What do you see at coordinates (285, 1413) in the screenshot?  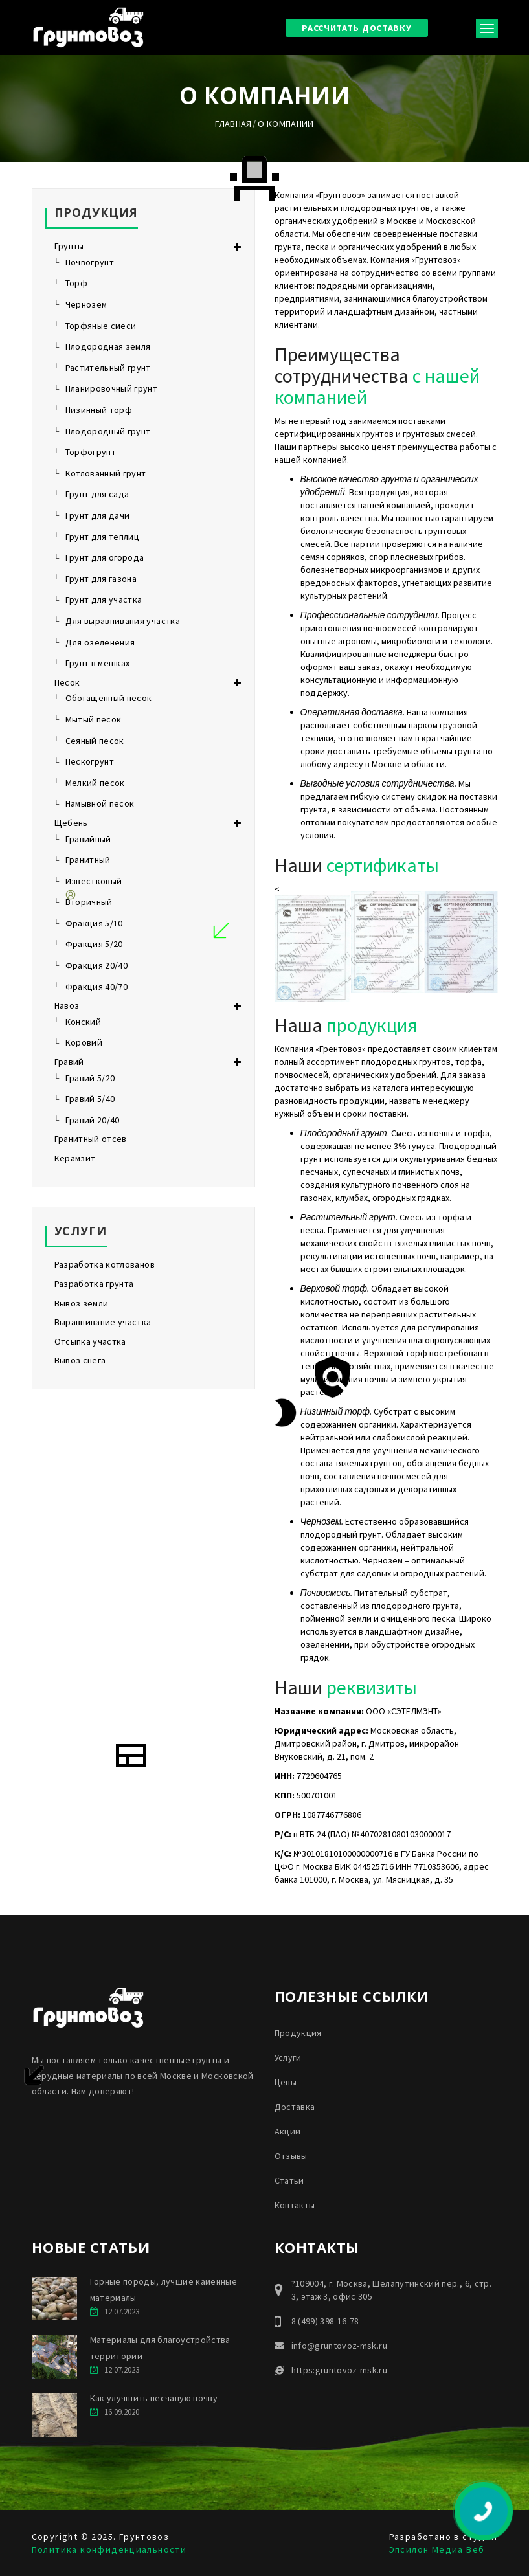 I see `toggle dark mode or night theme` at bounding box center [285, 1413].